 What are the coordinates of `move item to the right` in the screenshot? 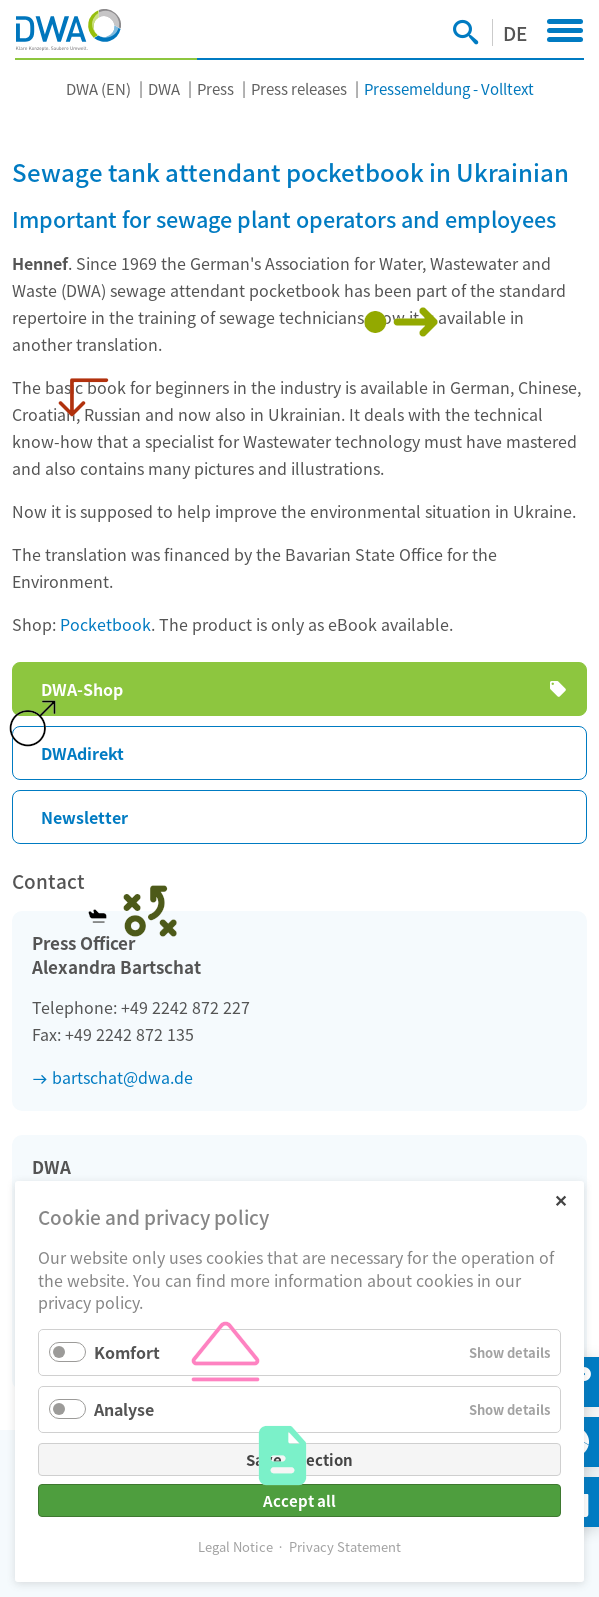 It's located at (401, 322).